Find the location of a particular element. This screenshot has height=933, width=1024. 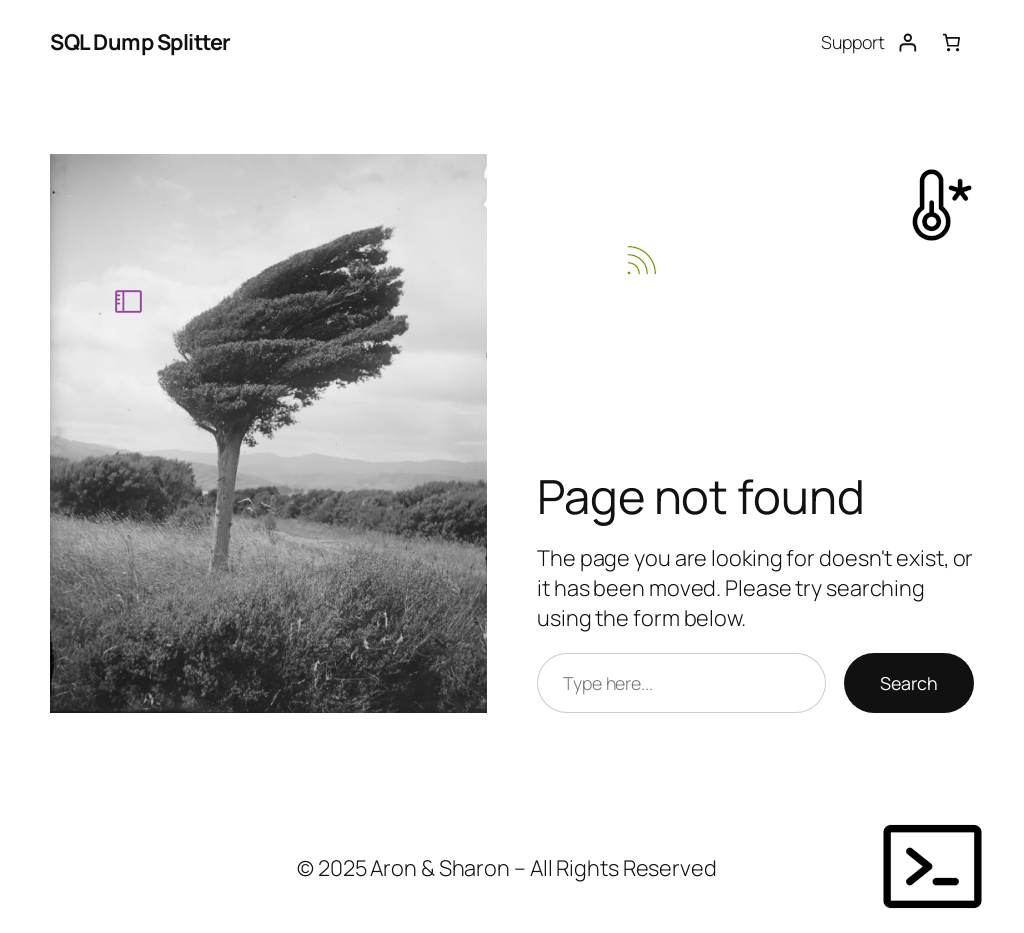

subscribe to RSS feed is located at coordinates (640, 261).